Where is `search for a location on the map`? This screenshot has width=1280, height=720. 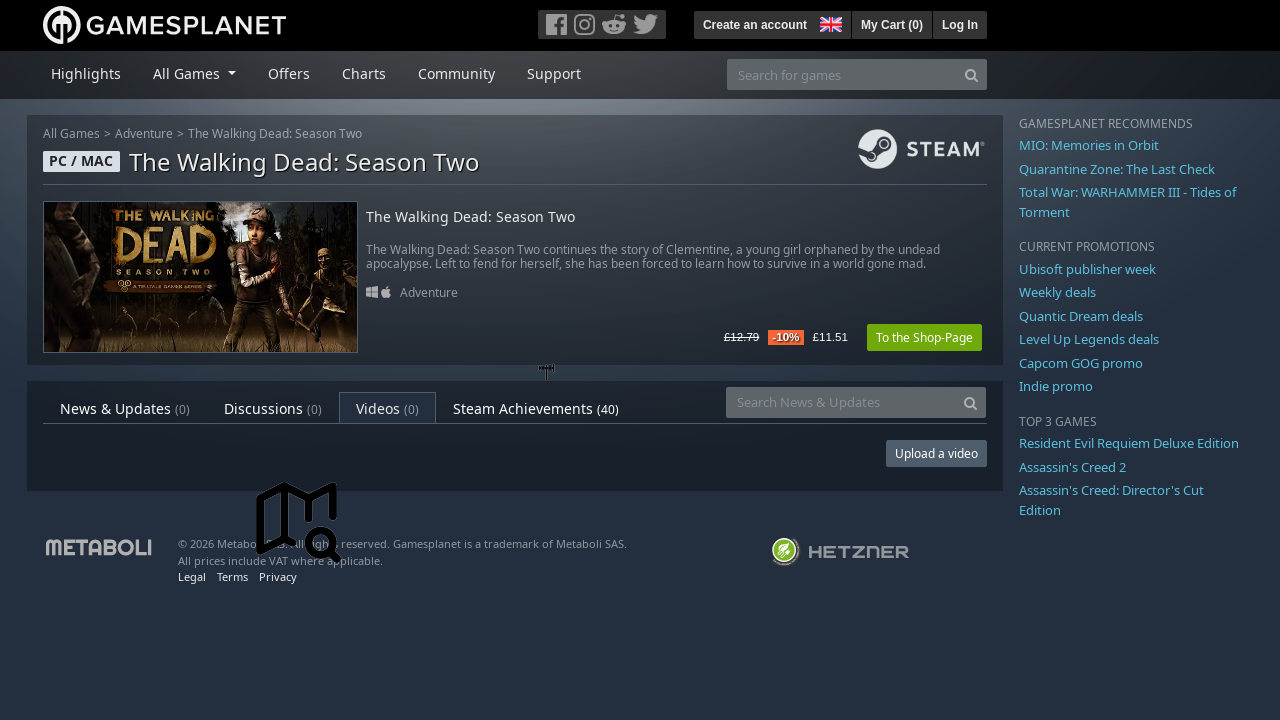 search for a location on the map is located at coordinates (296, 518).